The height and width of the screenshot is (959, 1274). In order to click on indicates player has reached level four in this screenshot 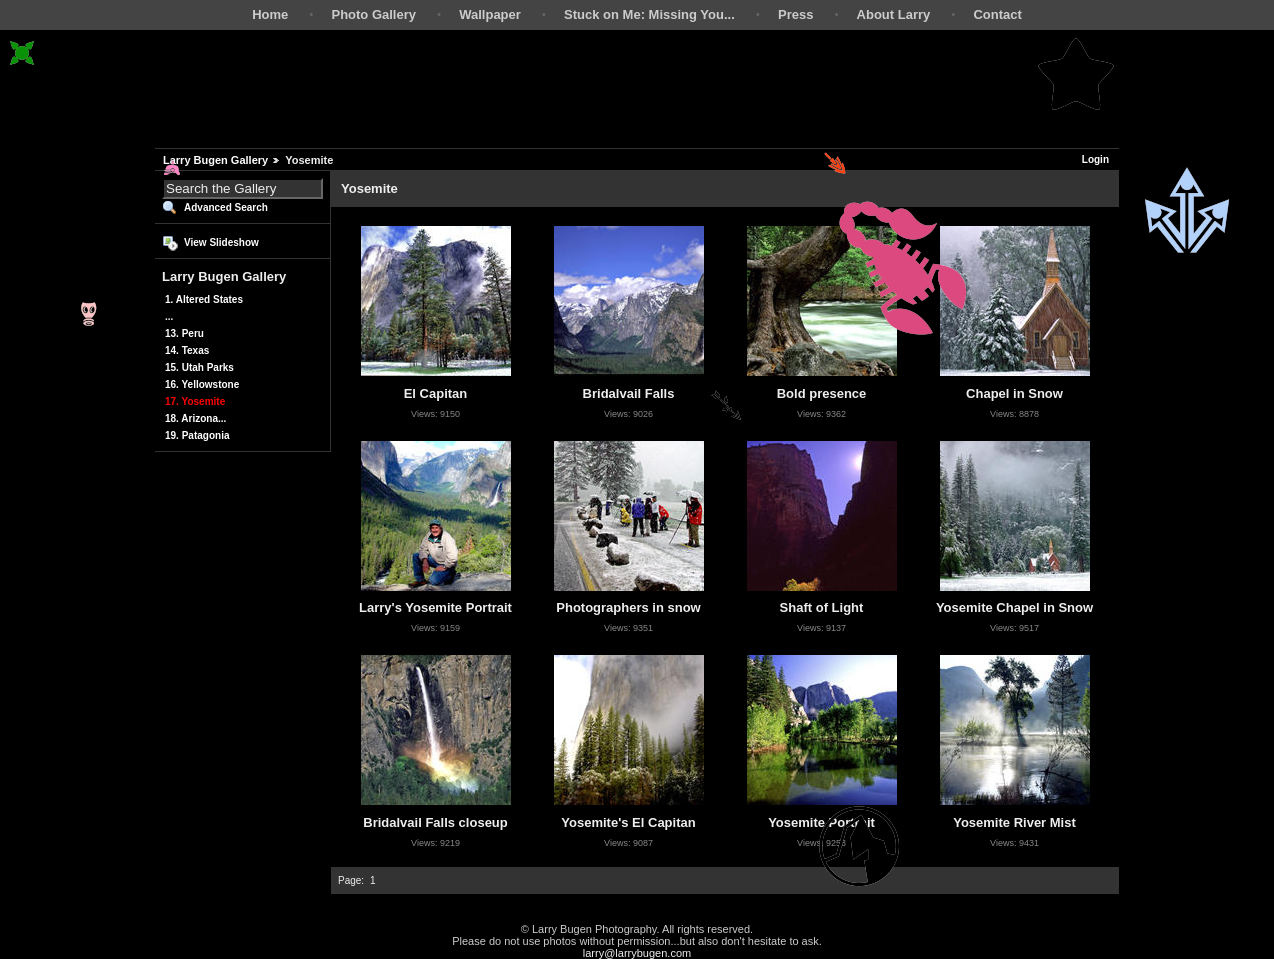, I will do `click(22, 53)`.